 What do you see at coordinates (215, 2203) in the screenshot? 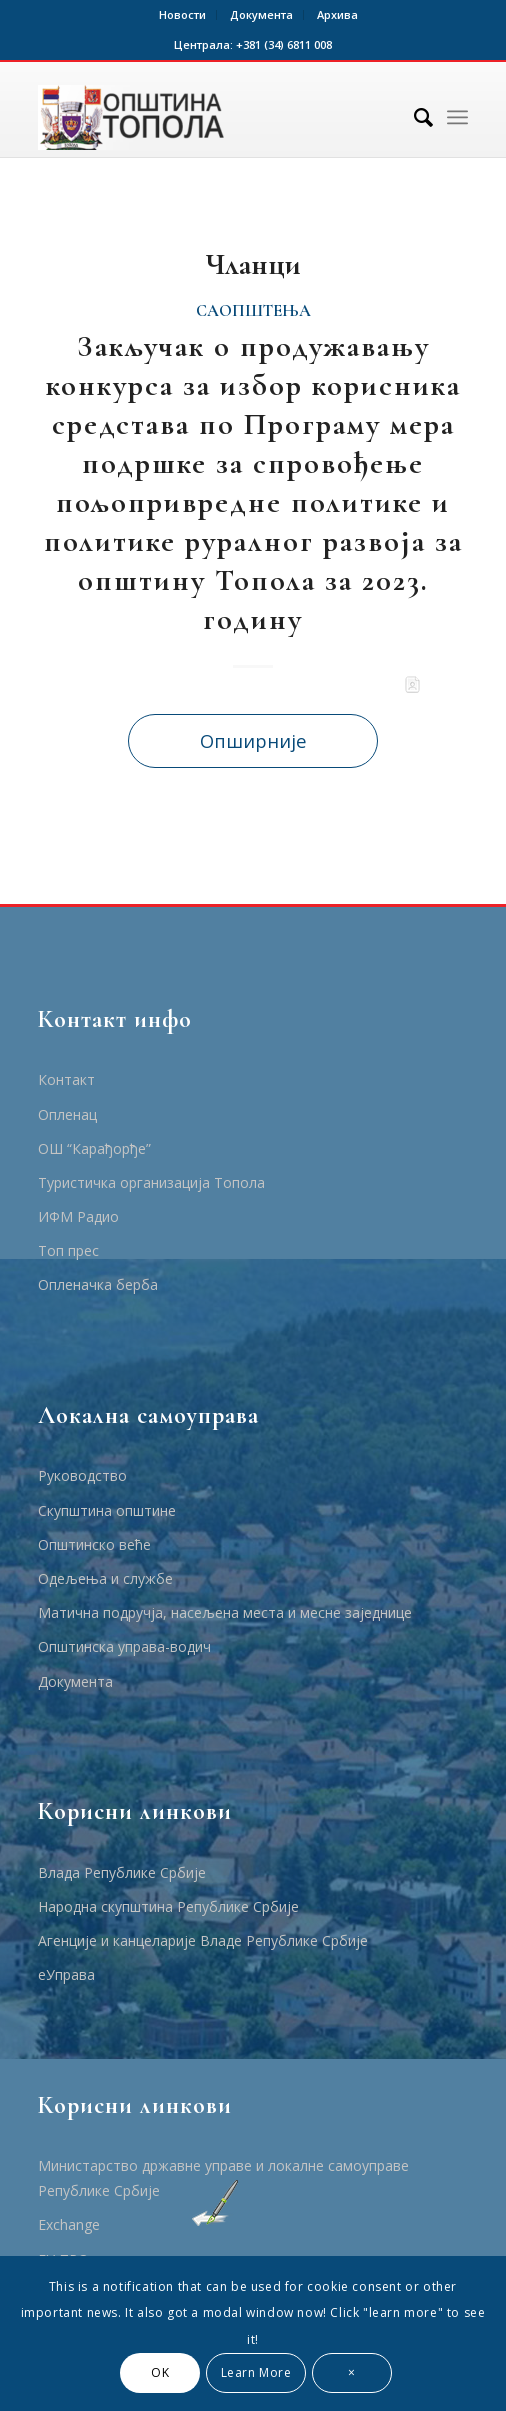
I see `switch text direction to right-to-left` at bounding box center [215, 2203].